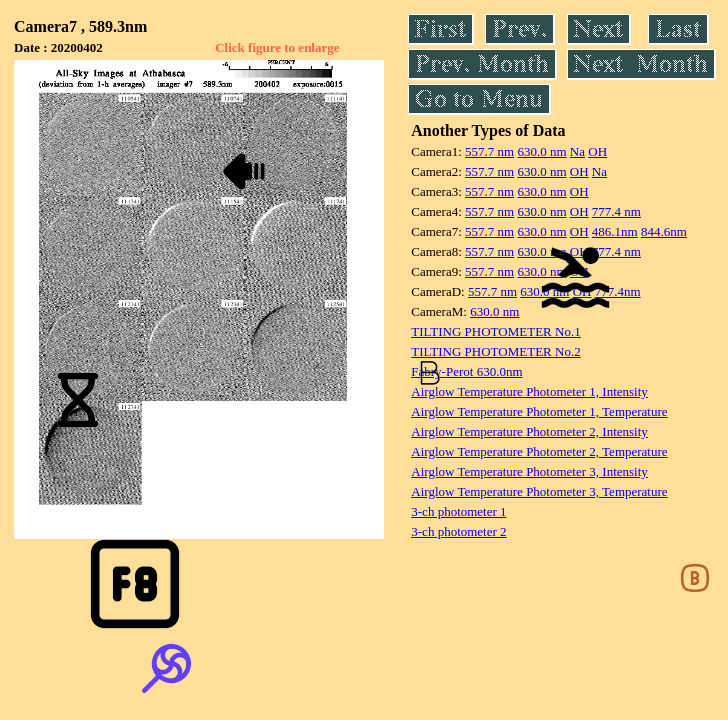 The image size is (728, 720). What do you see at coordinates (428, 373) in the screenshot?
I see `apply bold formatting to selected text` at bounding box center [428, 373].